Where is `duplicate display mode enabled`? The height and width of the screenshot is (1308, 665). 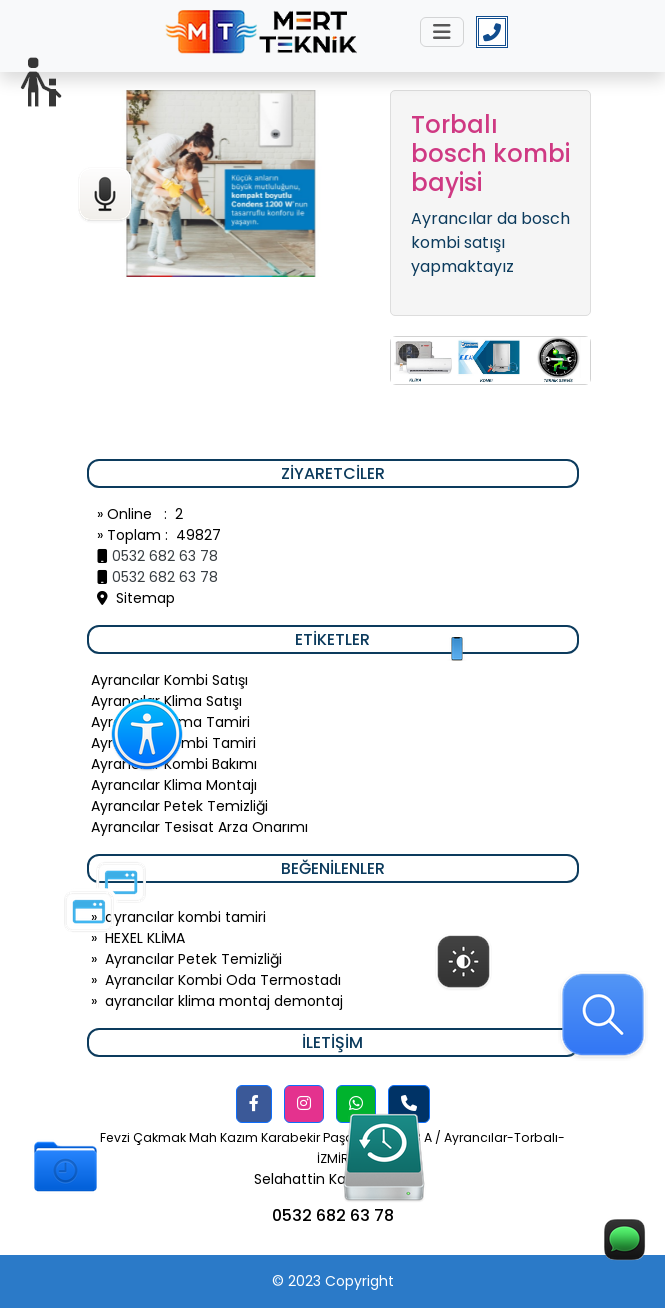 duplicate display mode enabled is located at coordinates (105, 897).